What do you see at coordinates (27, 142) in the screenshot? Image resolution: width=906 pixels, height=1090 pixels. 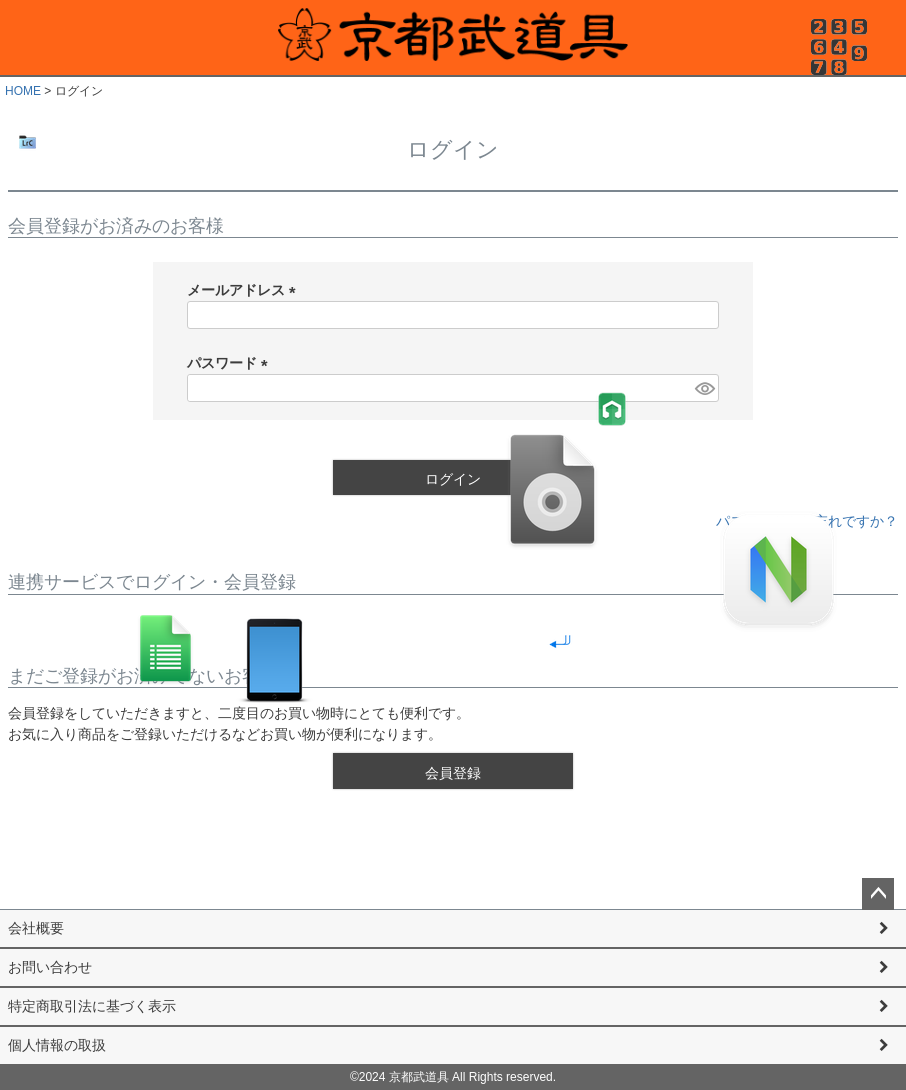 I see `open folder containing adobe lightroom classic files` at bounding box center [27, 142].